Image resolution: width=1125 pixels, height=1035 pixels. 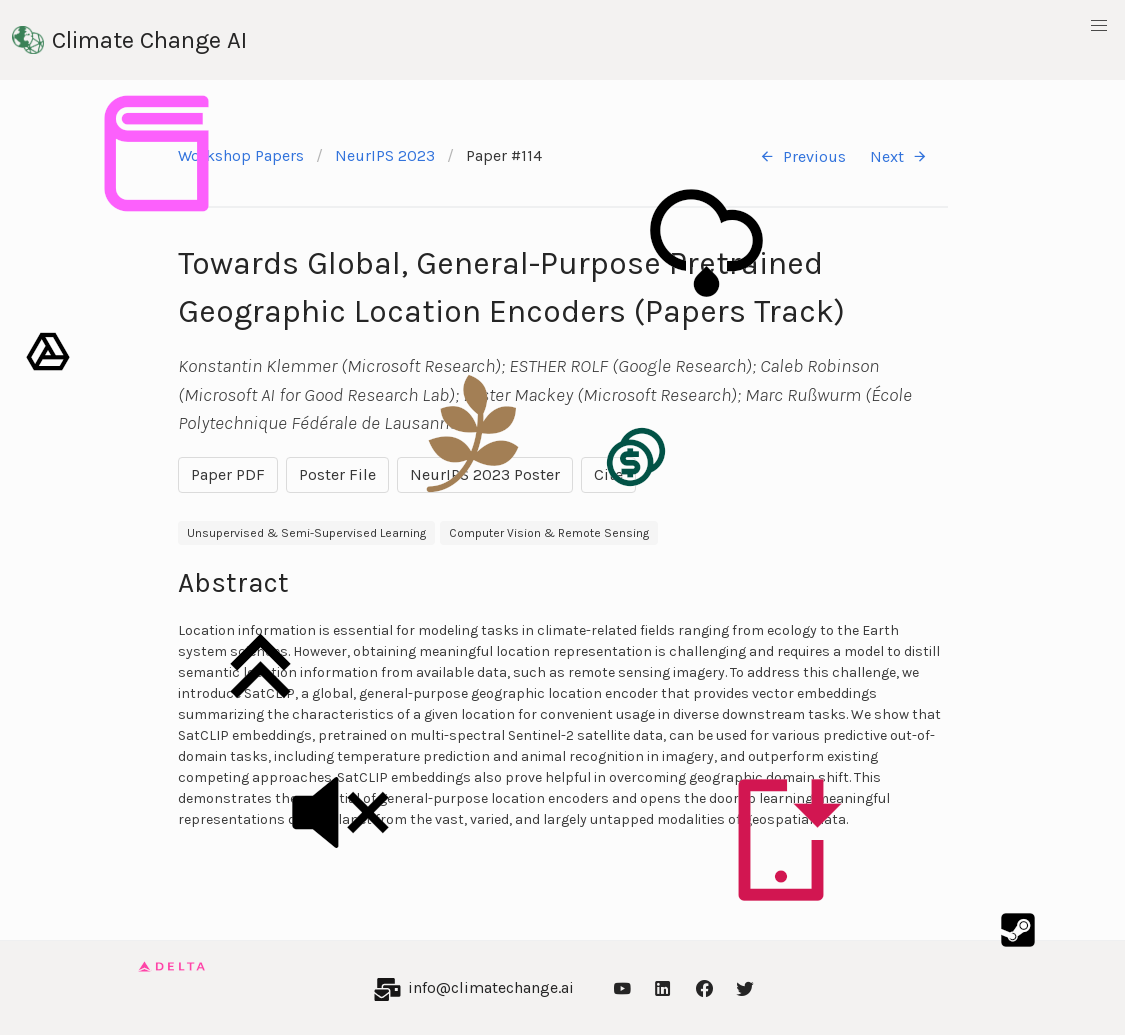 What do you see at coordinates (260, 668) in the screenshot?
I see `scroll to top of page` at bounding box center [260, 668].